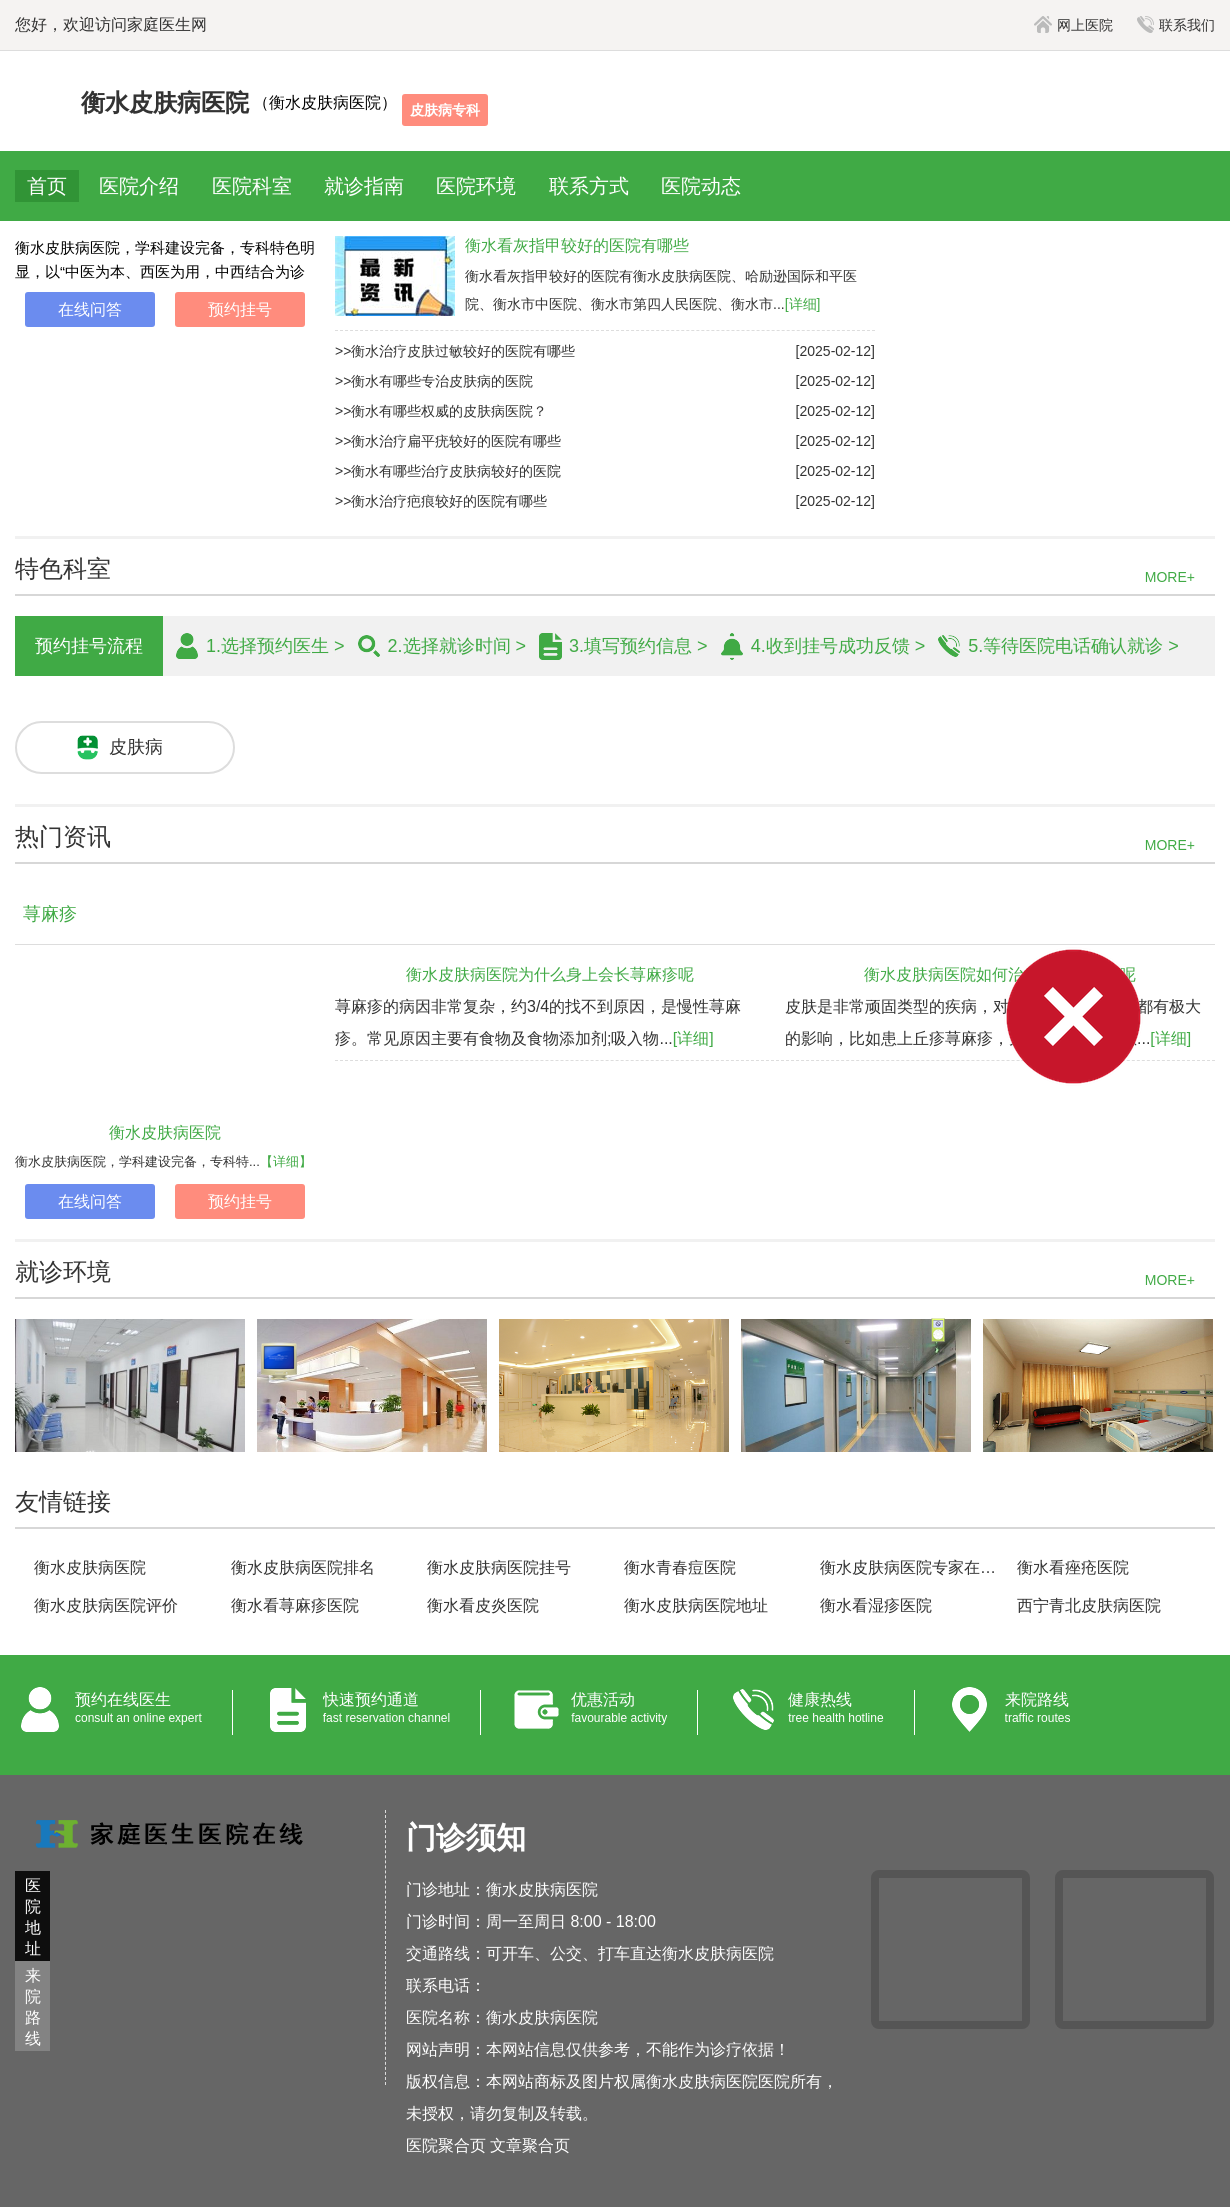 This screenshot has width=1230, height=2207. What do you see at coordinates (938, 1330) in the screenshot?
I see `iPod mini device connected in green color` at bounding box center [938, 1330].